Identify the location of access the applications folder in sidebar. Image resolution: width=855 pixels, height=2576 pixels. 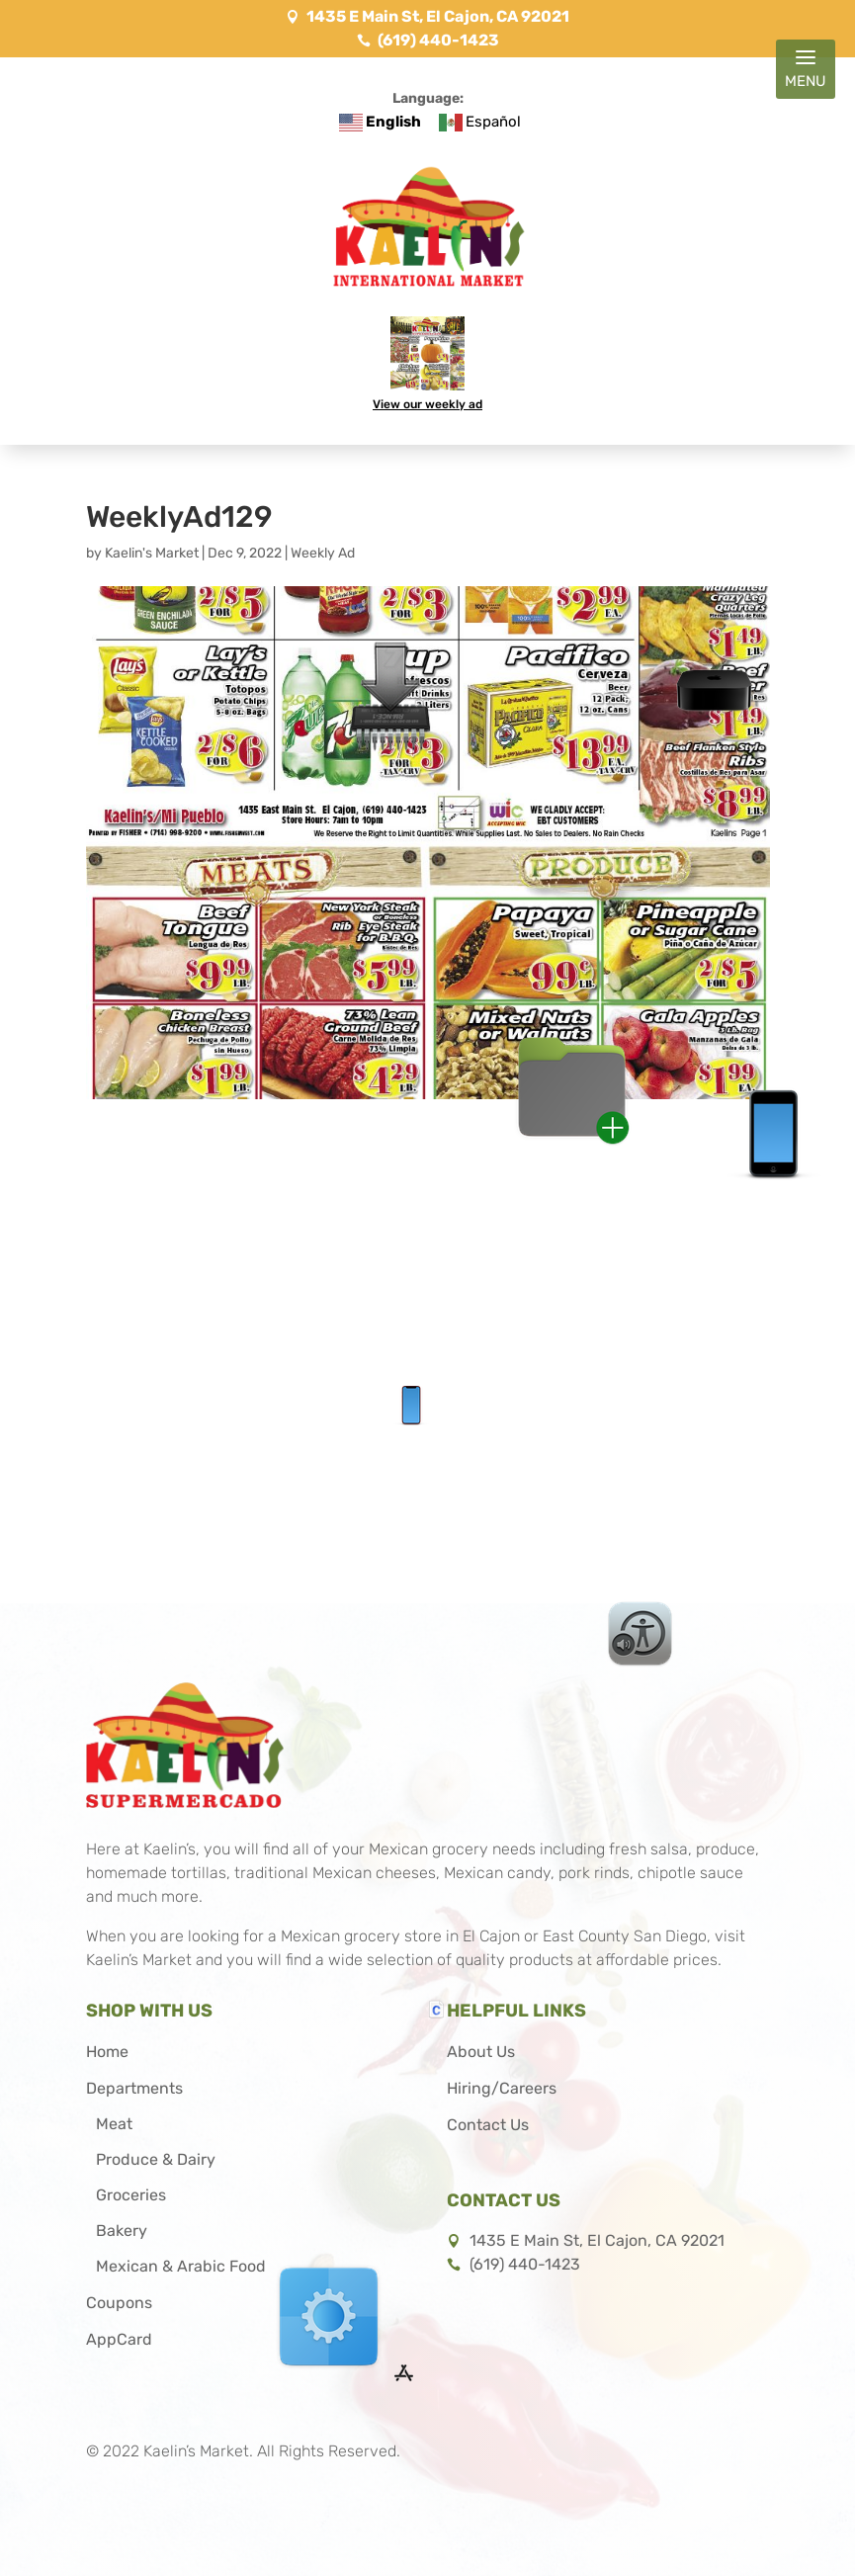
(403, 2372).